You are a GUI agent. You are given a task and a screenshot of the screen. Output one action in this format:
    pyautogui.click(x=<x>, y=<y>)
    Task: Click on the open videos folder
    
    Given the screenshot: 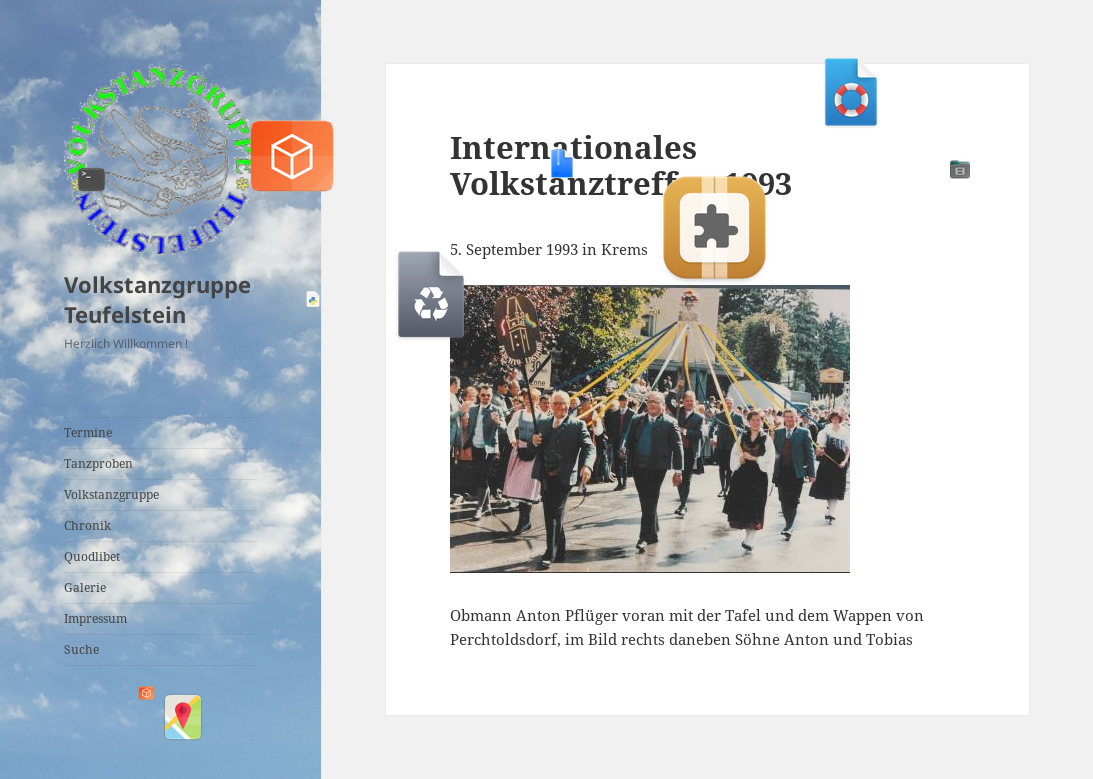 What is the action you would take?
    pyautogui.click(x=960, y=169)
    